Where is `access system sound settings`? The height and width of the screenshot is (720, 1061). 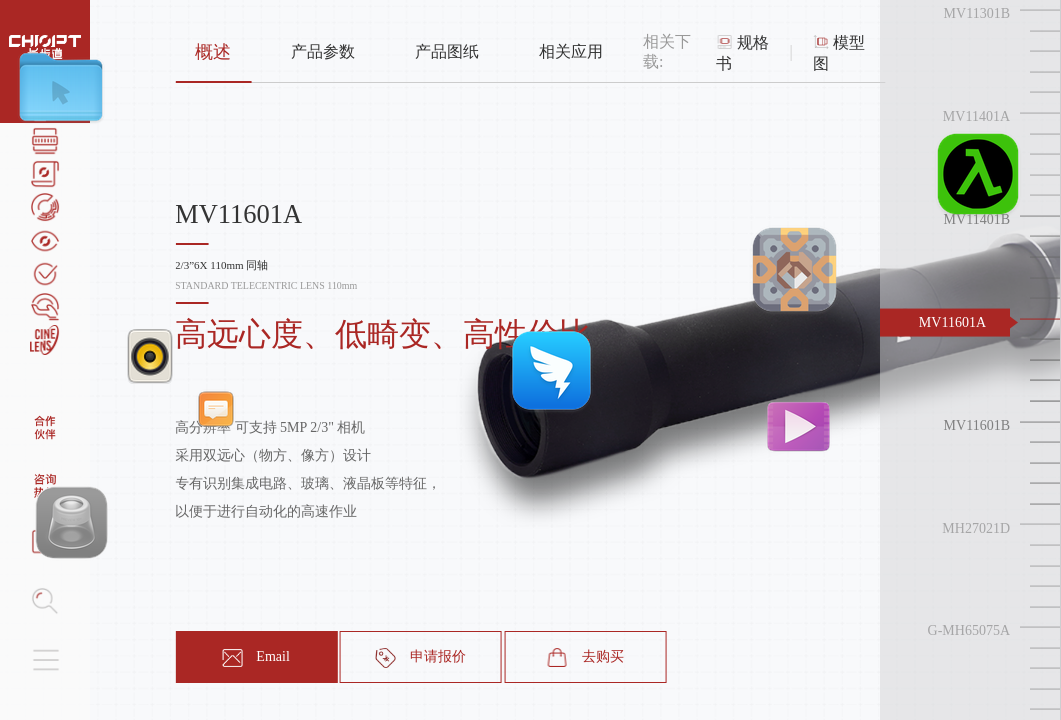
access system sound settings is located at coordinates (150, 356).